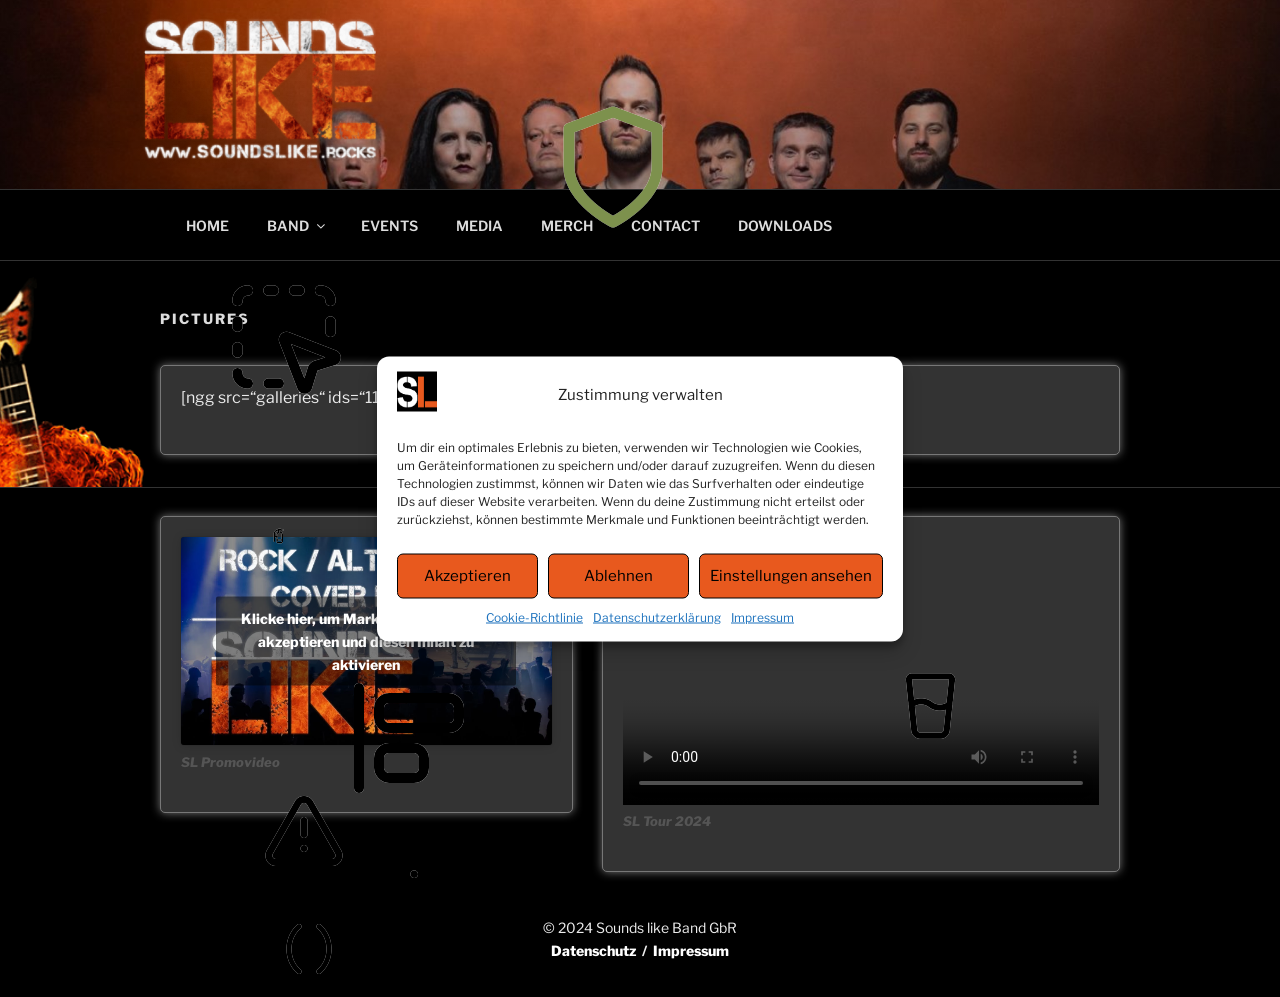 This screenshot has height=997, width=1280. I want to click on align items to the start vertically, so click(409, 738).